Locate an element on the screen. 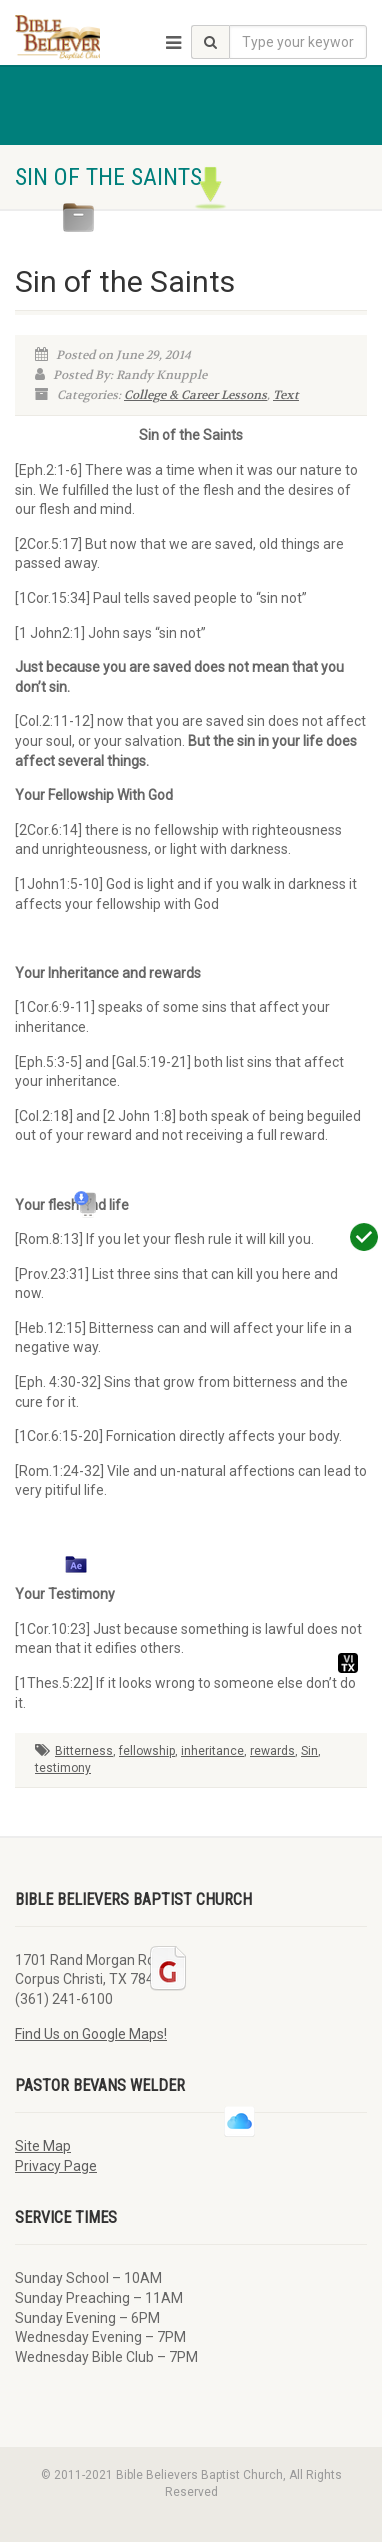 Image resolution: width=382 pixels, height=2542 pixels. save the current file or document is located at coordinates (210, 185).